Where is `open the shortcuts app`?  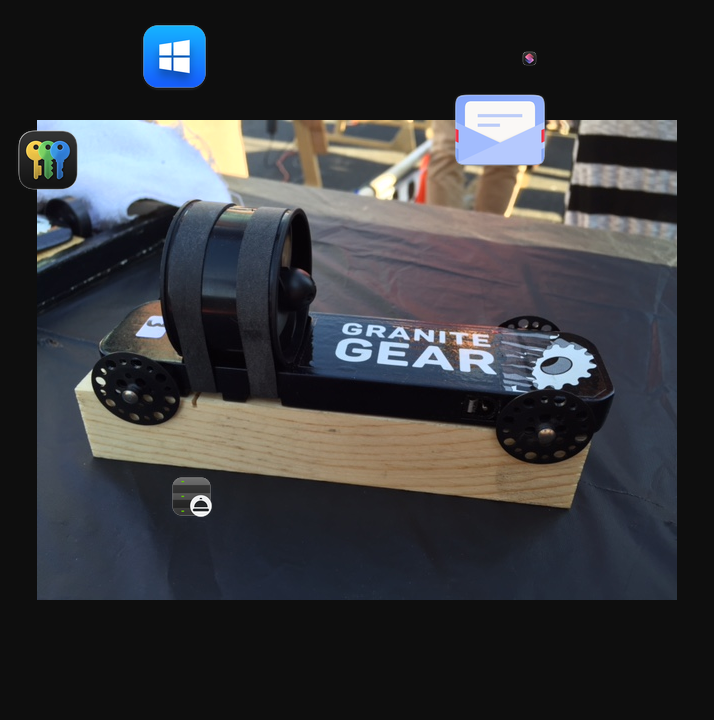
open the shortcuts app is located at coordinates (529, 58).